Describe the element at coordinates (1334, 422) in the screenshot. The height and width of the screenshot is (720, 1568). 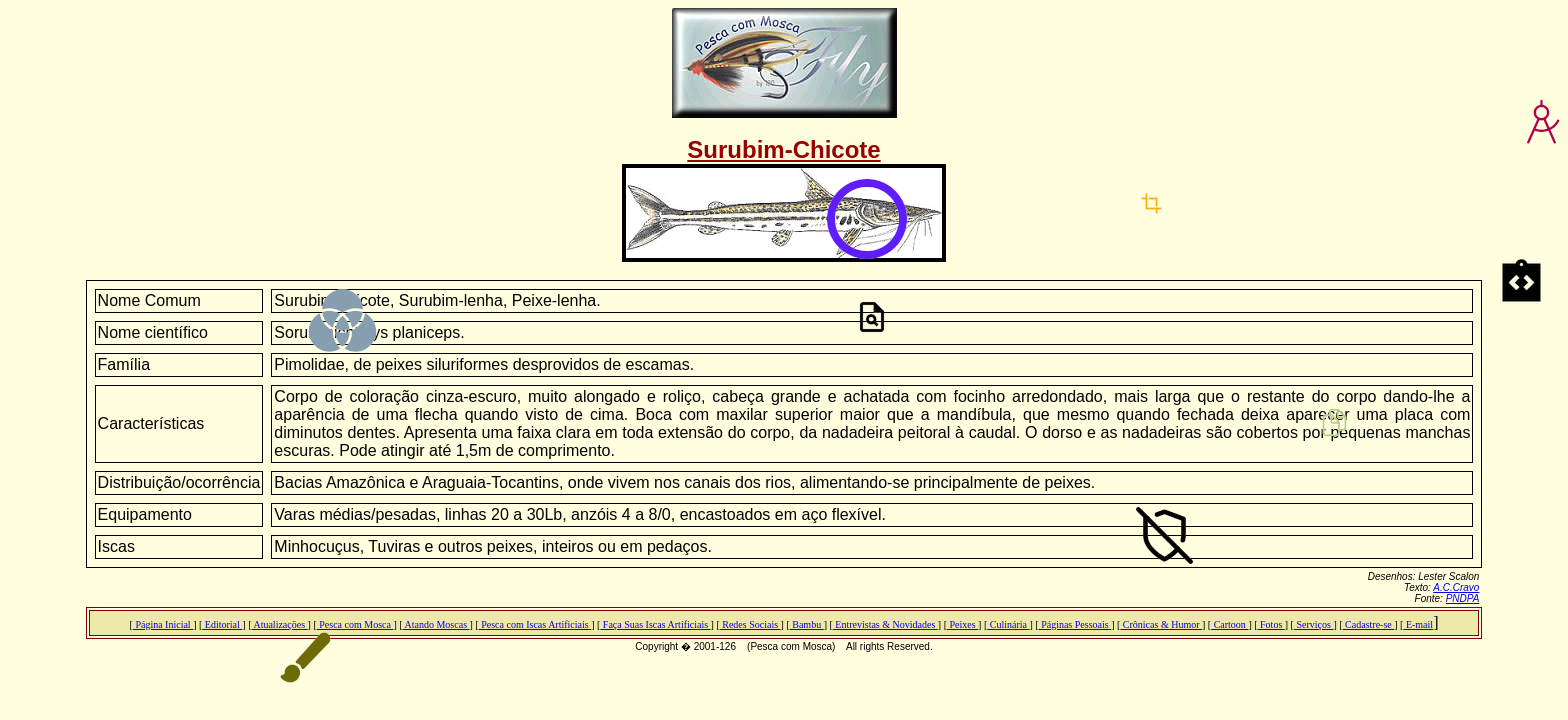
I see `view all documents` at that location.